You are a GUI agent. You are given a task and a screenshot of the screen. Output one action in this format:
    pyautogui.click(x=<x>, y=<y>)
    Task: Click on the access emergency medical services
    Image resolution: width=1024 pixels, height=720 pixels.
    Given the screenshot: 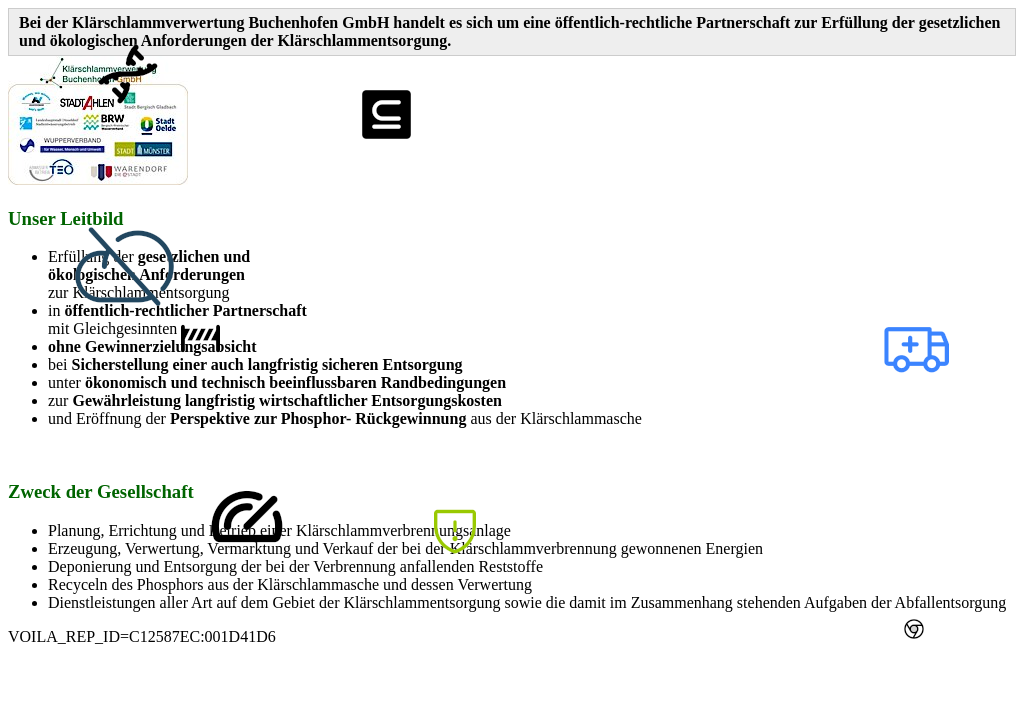 What is the action you would take?
    pyautogui.click(x=914, y=346)
    